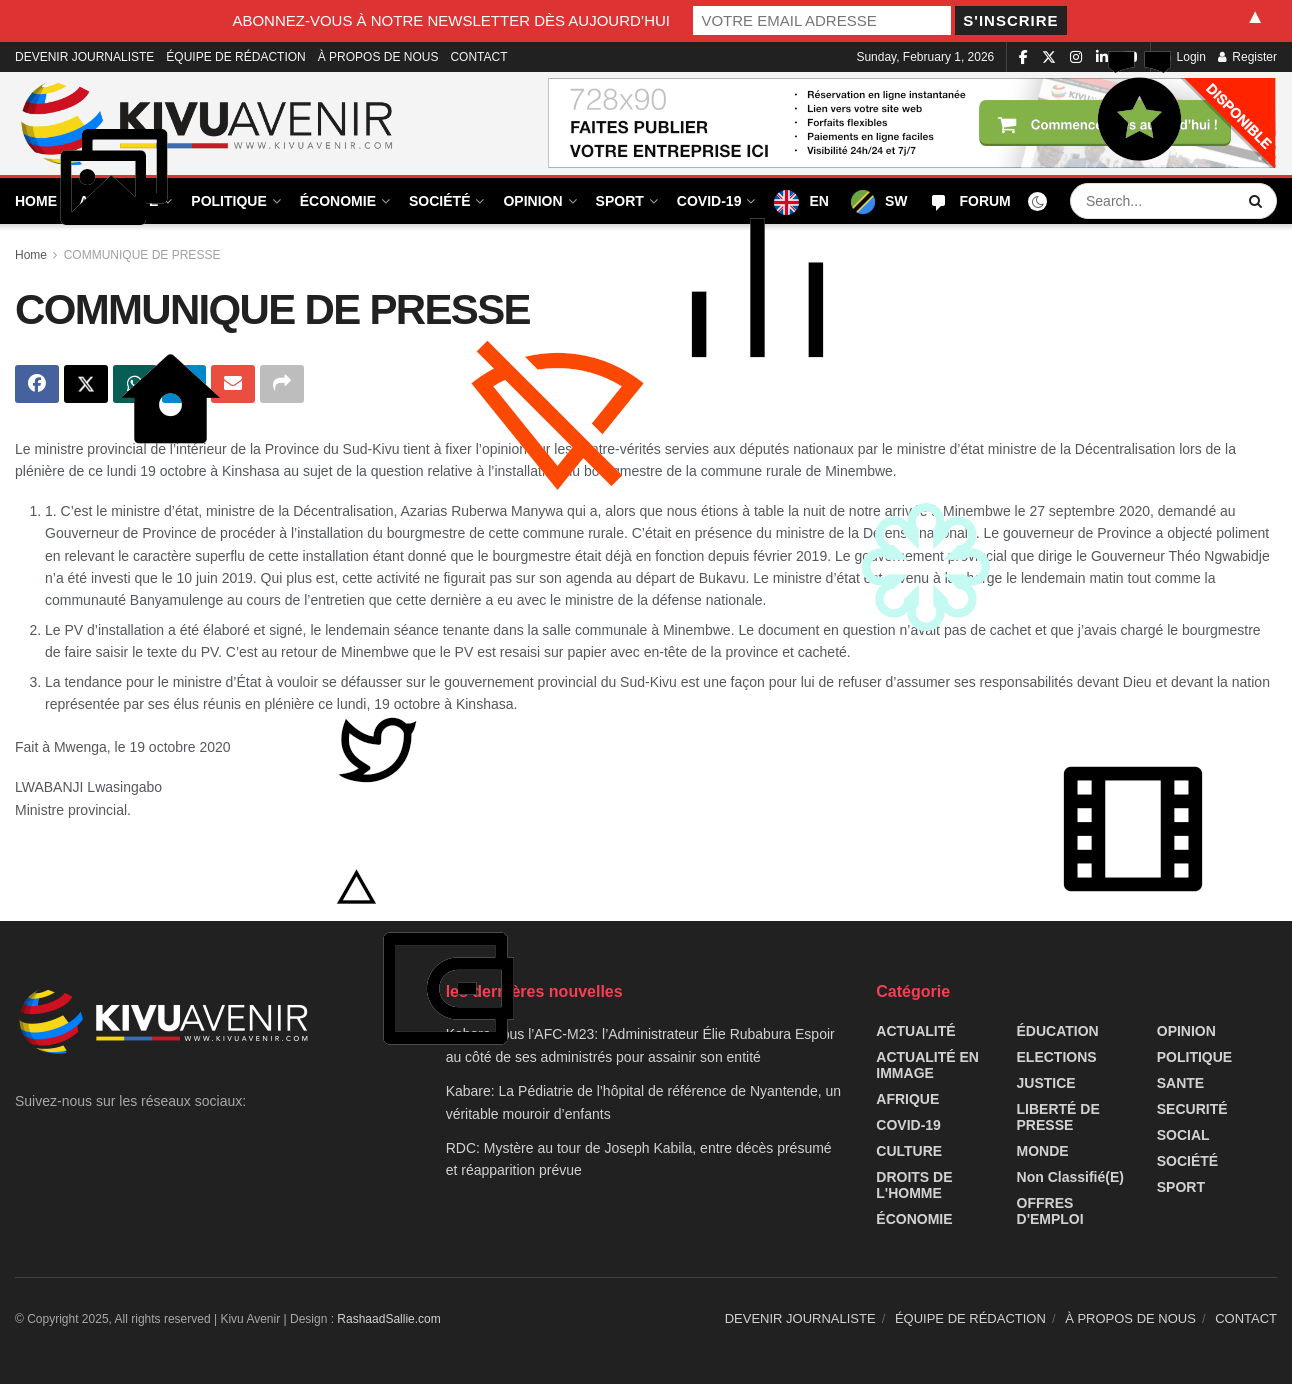  What do you see at coordinates (557, 421) in the screenshot?
I see `indicates wifi is disabled or disconnected` at bounding box center [557, 421].